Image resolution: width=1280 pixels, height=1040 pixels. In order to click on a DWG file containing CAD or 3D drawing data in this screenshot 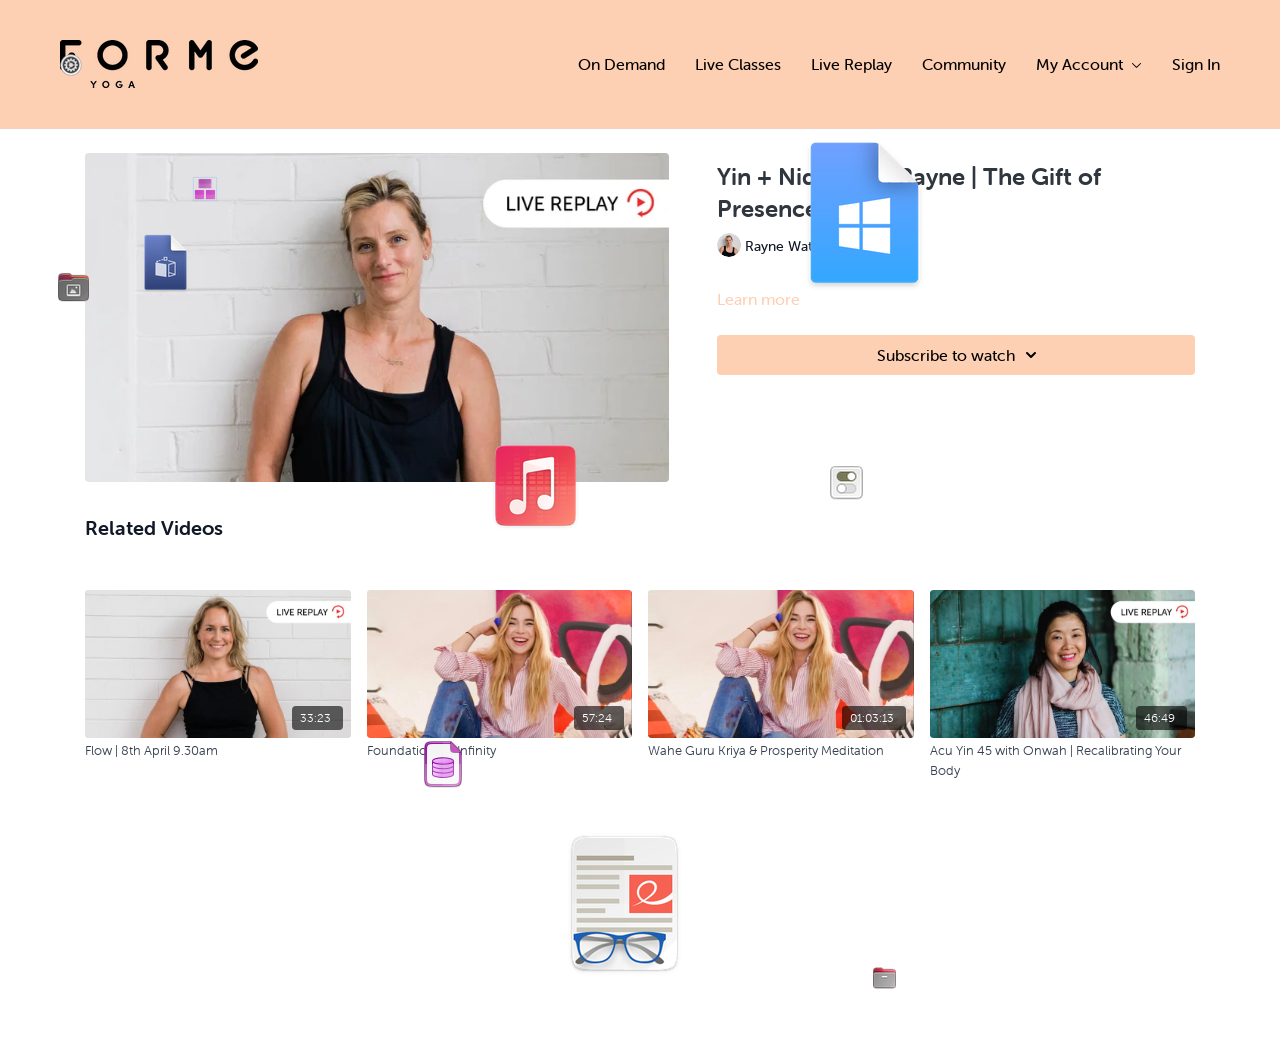, I will do `click(165, 263)`.